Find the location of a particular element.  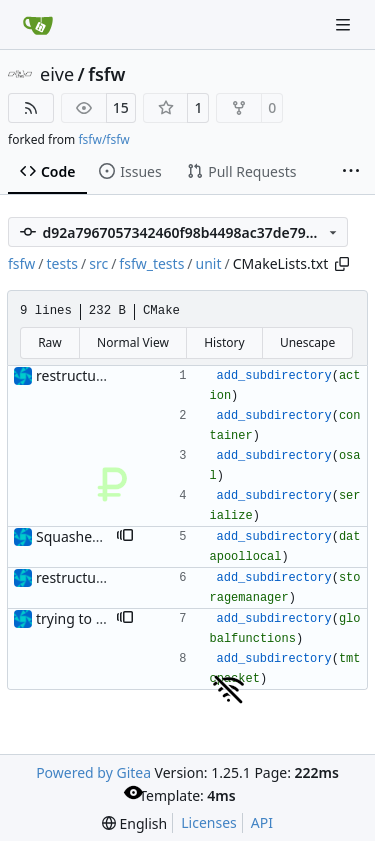

view or preview content is located at coordinates (133, 792).